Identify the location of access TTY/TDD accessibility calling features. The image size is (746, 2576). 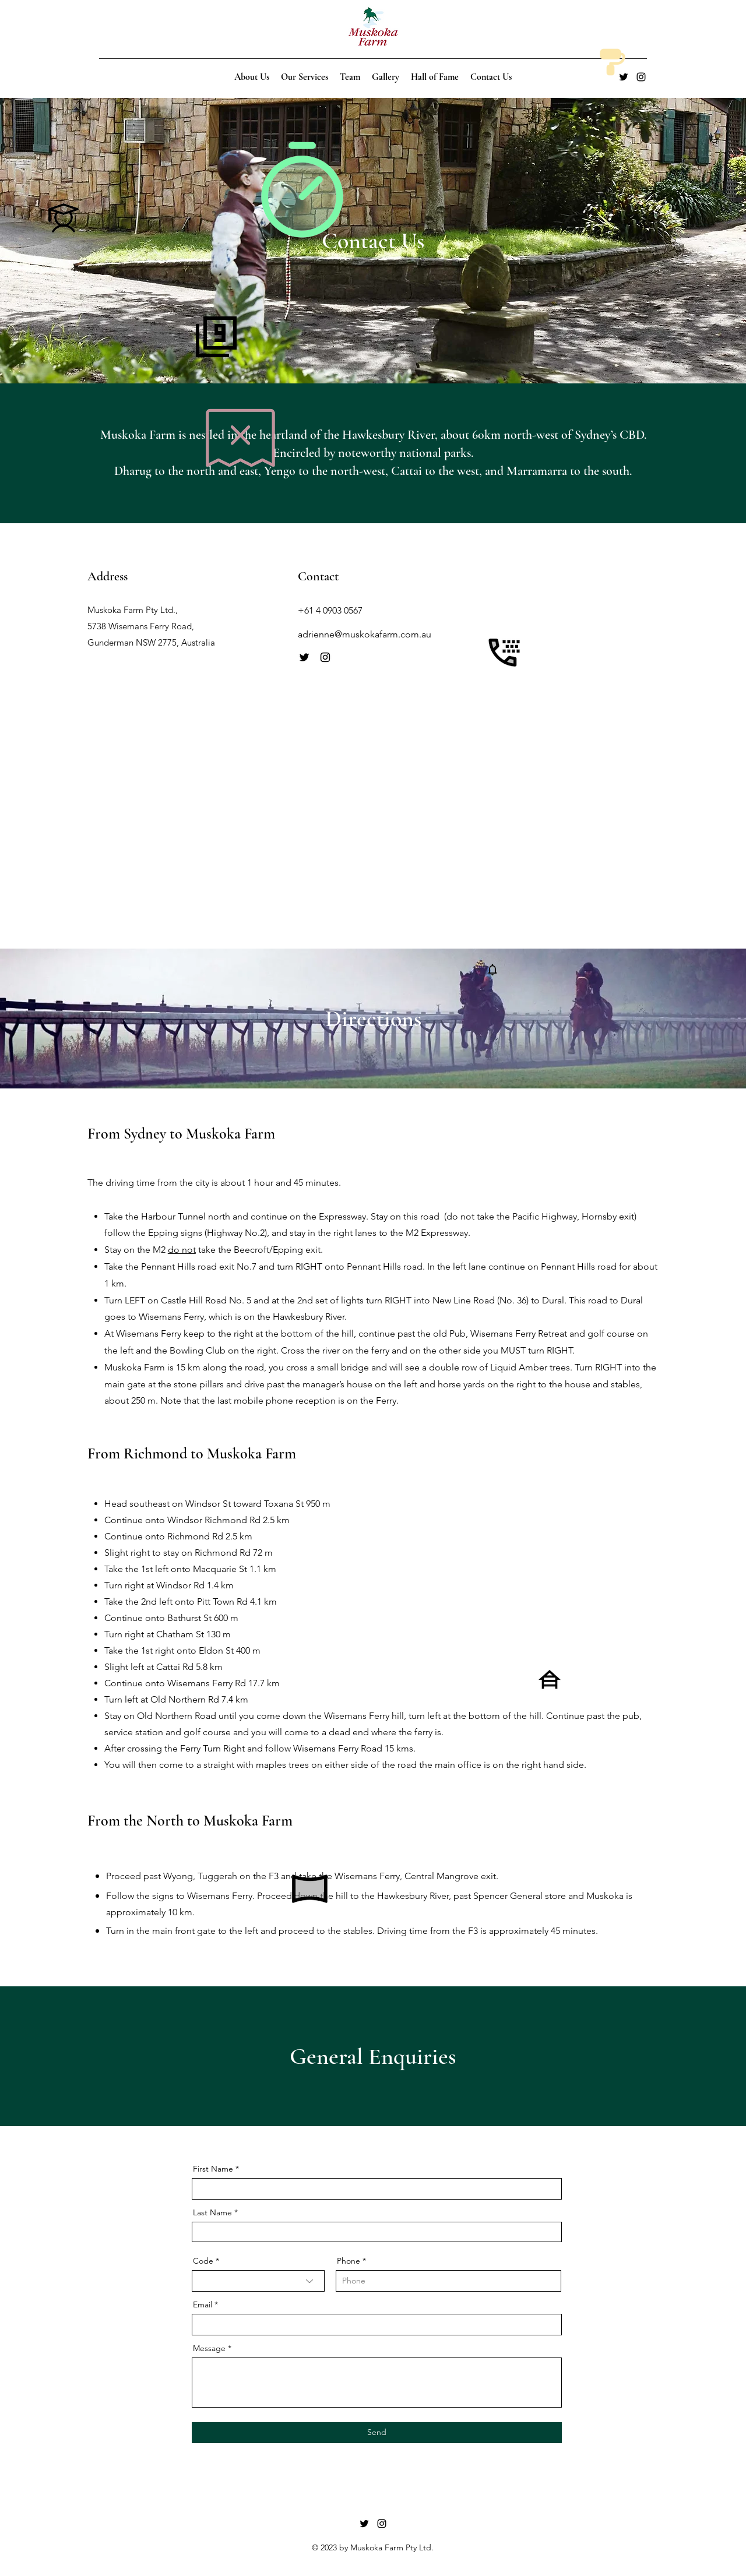
(504, 653).